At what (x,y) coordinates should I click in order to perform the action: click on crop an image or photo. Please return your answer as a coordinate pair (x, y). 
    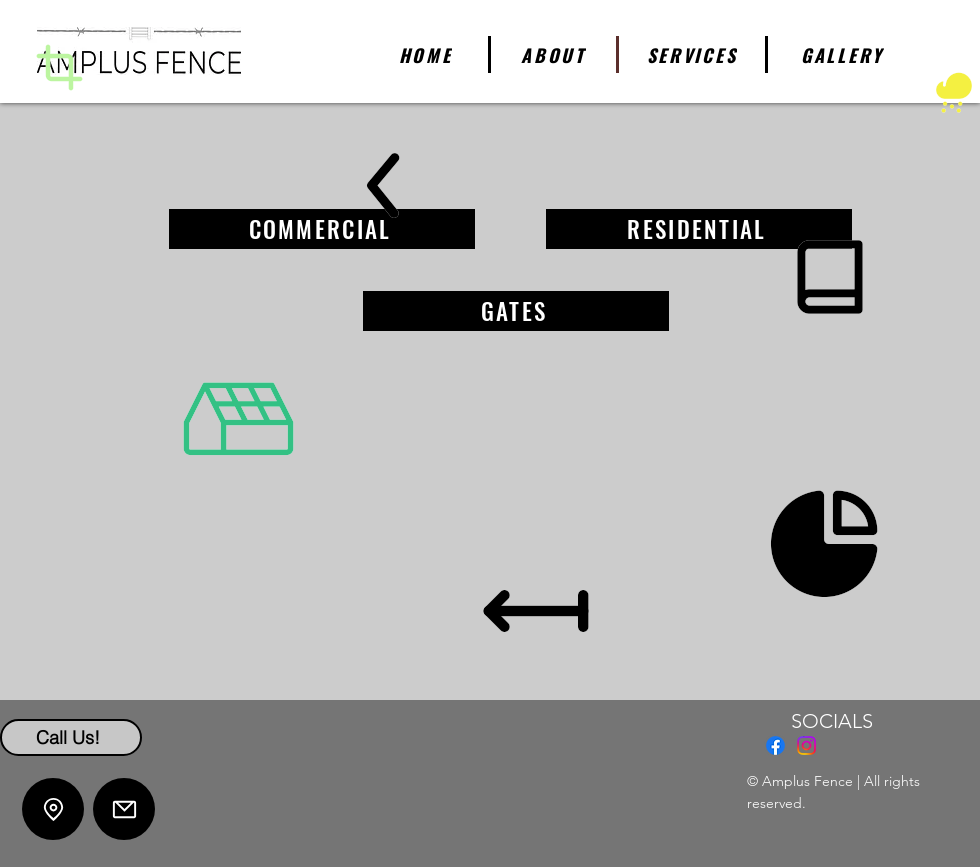
    Looking at the image, I should click on (59, 67).